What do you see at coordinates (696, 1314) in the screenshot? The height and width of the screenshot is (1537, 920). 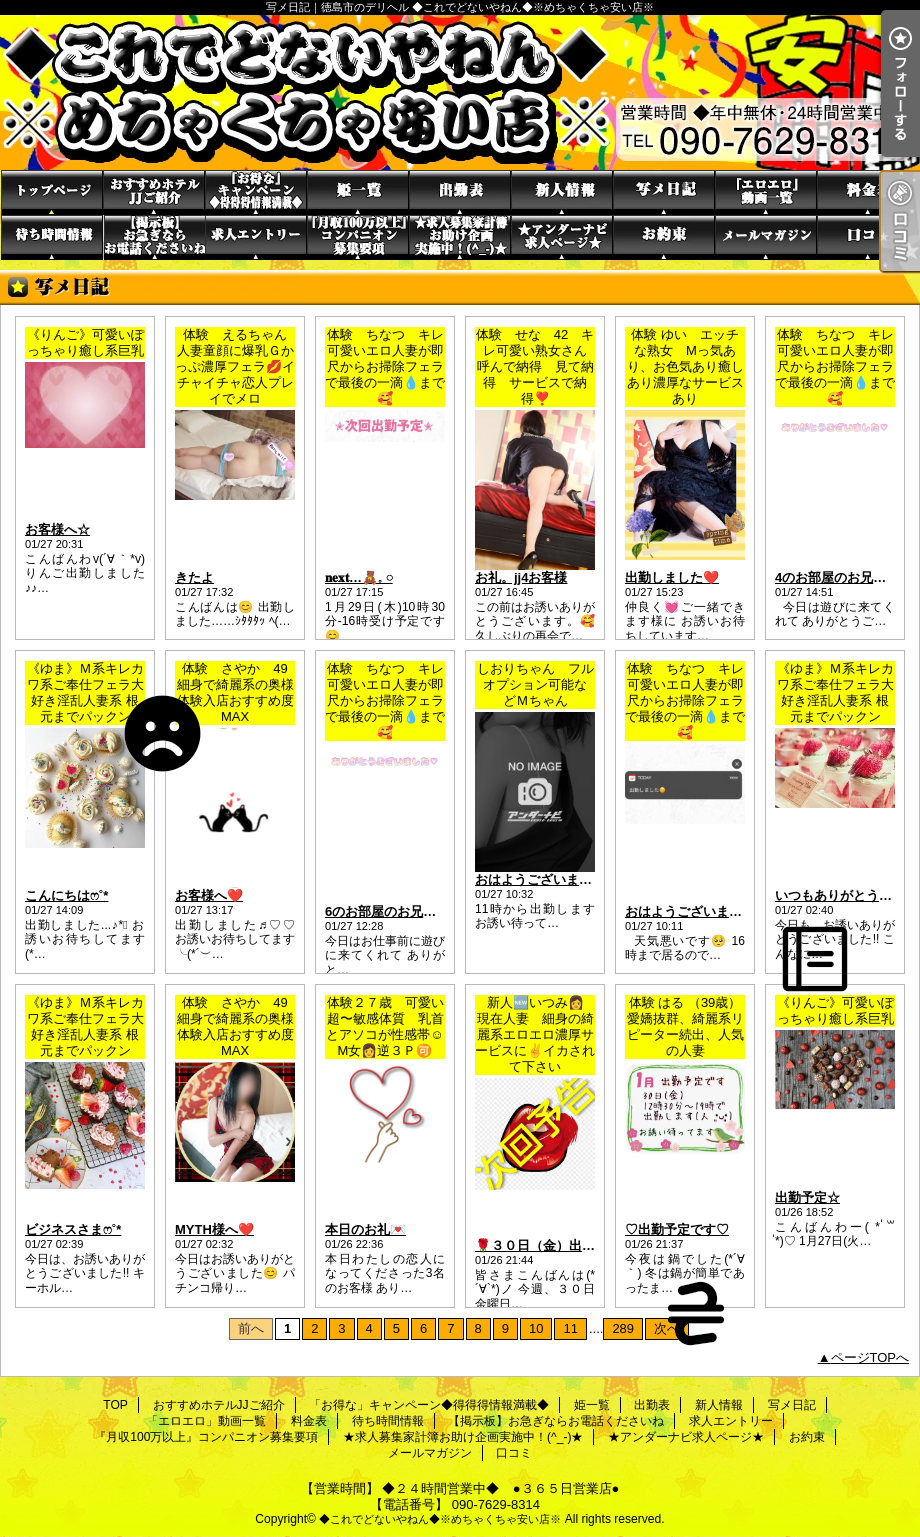 I see `indicates Ukrainian hryvnia currency` at bounding box center [696, 1314].